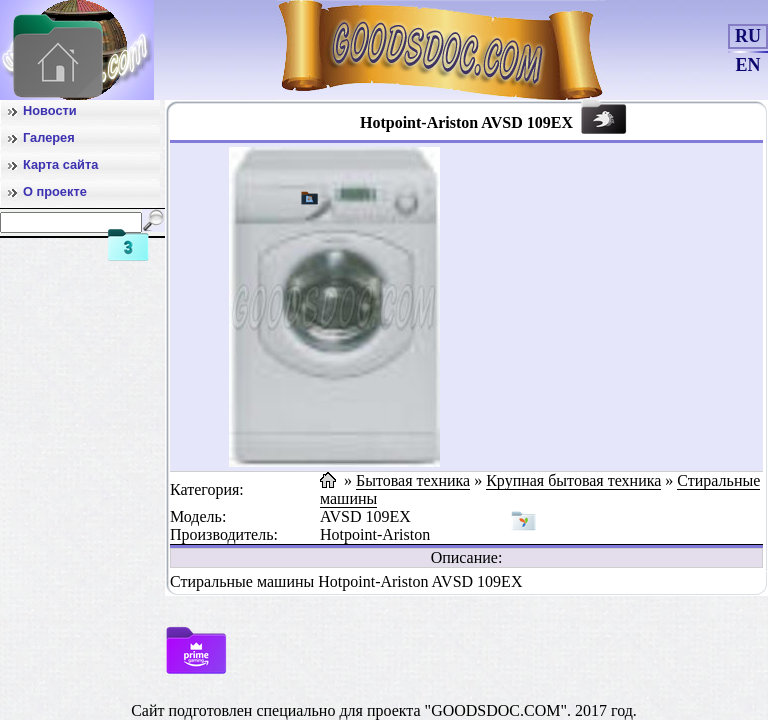  I want to click on folder containing bevy game engine project files, so click(603, 117).